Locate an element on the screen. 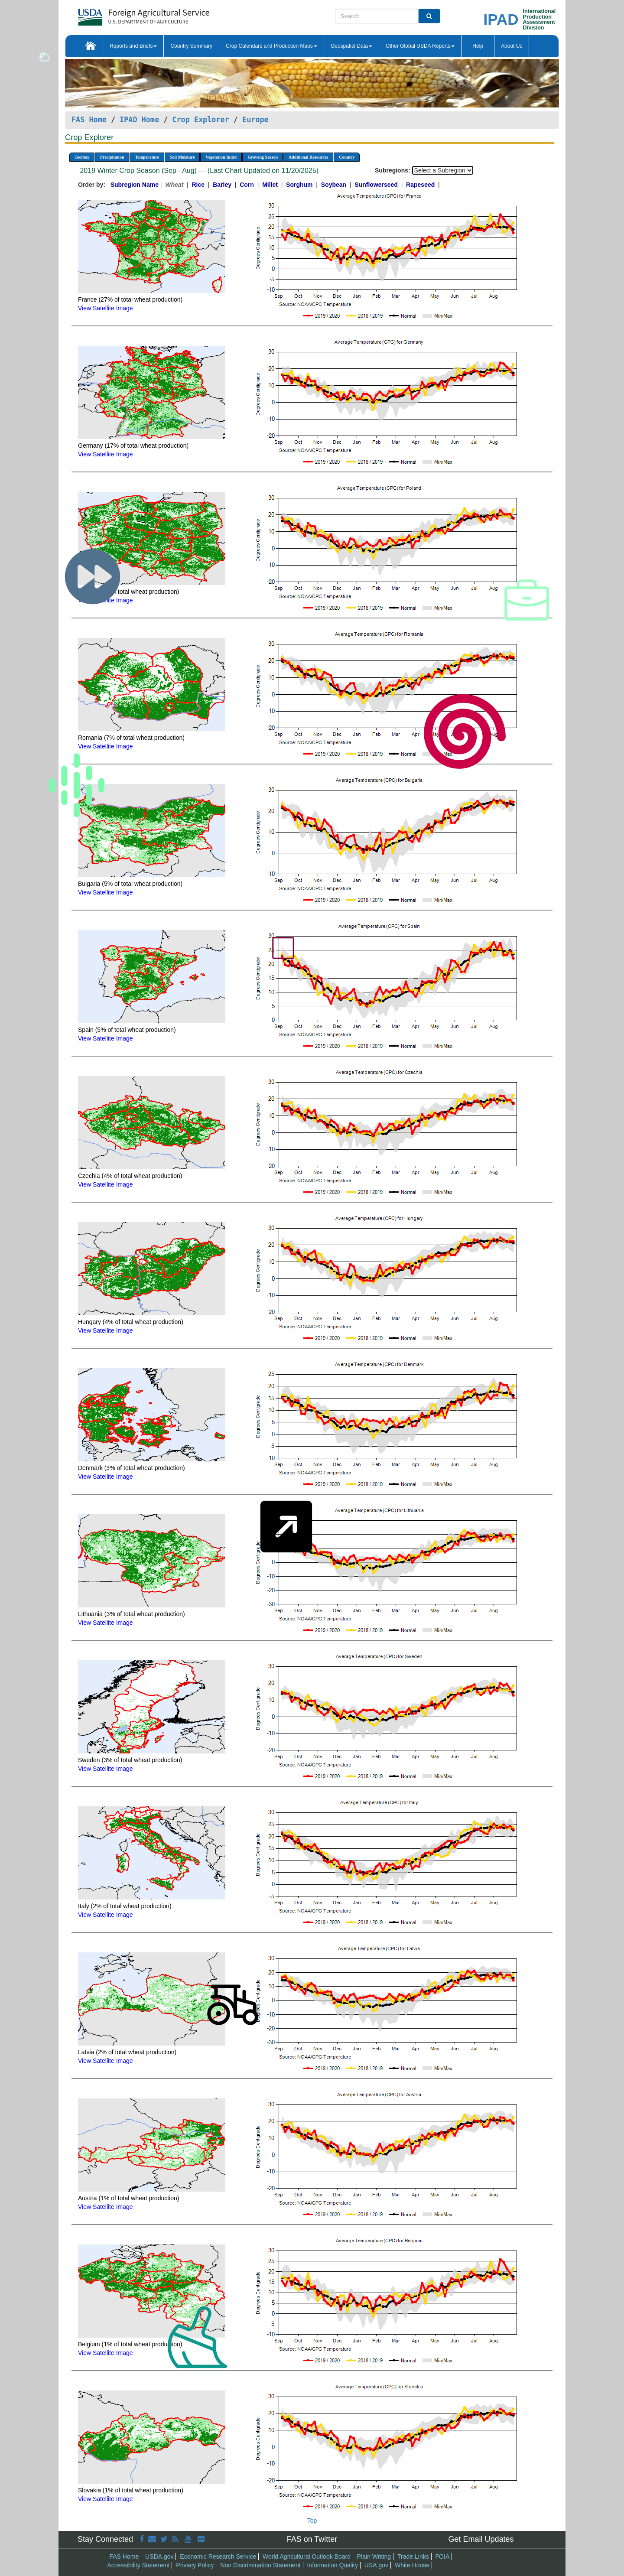 This screenshot has width=624, height=2576. access farming or agricultural features is located at coordinates (232, 2004).